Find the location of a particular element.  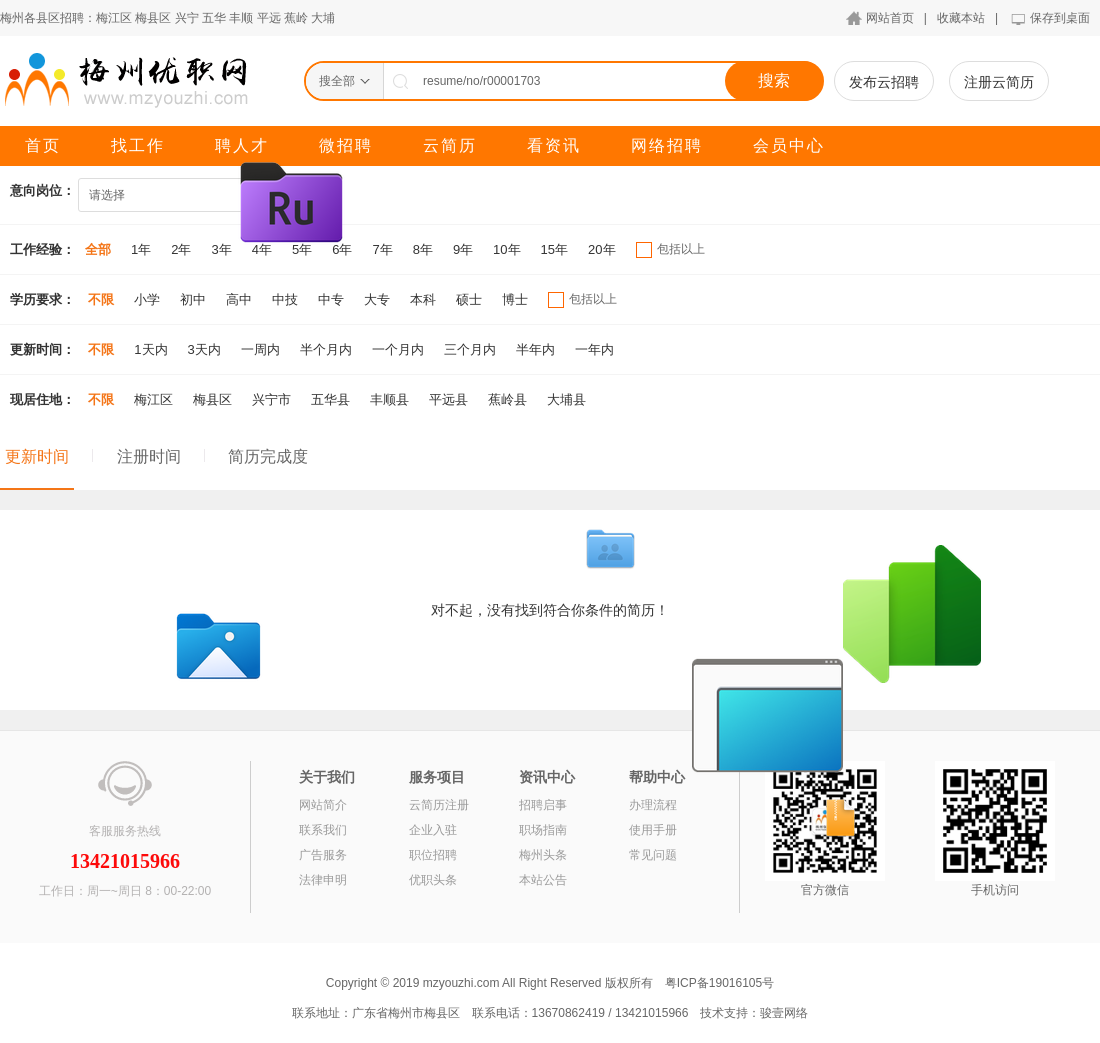

compressed tar archive file (.tar.lzma) is located at coordinates (840, 818).